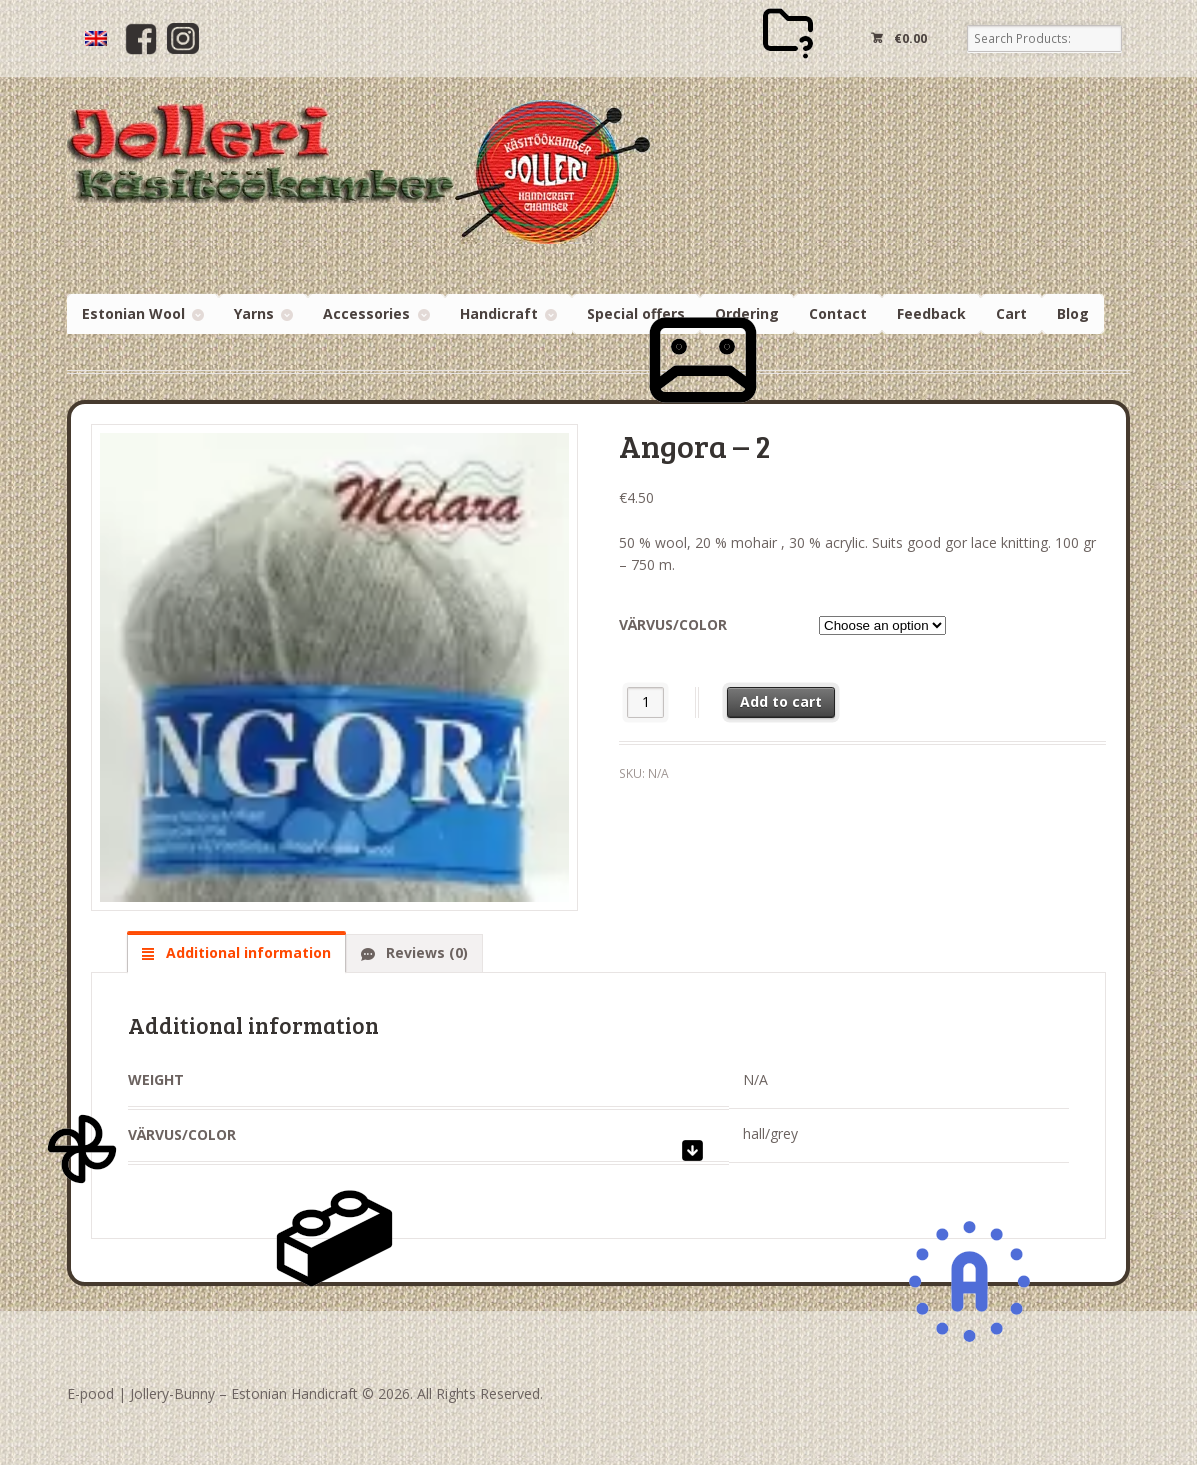  What do you see at coordinates (82, 1149) in the screenshot?
I see `access renewable energy settings` at bounding box center [82, 1149].